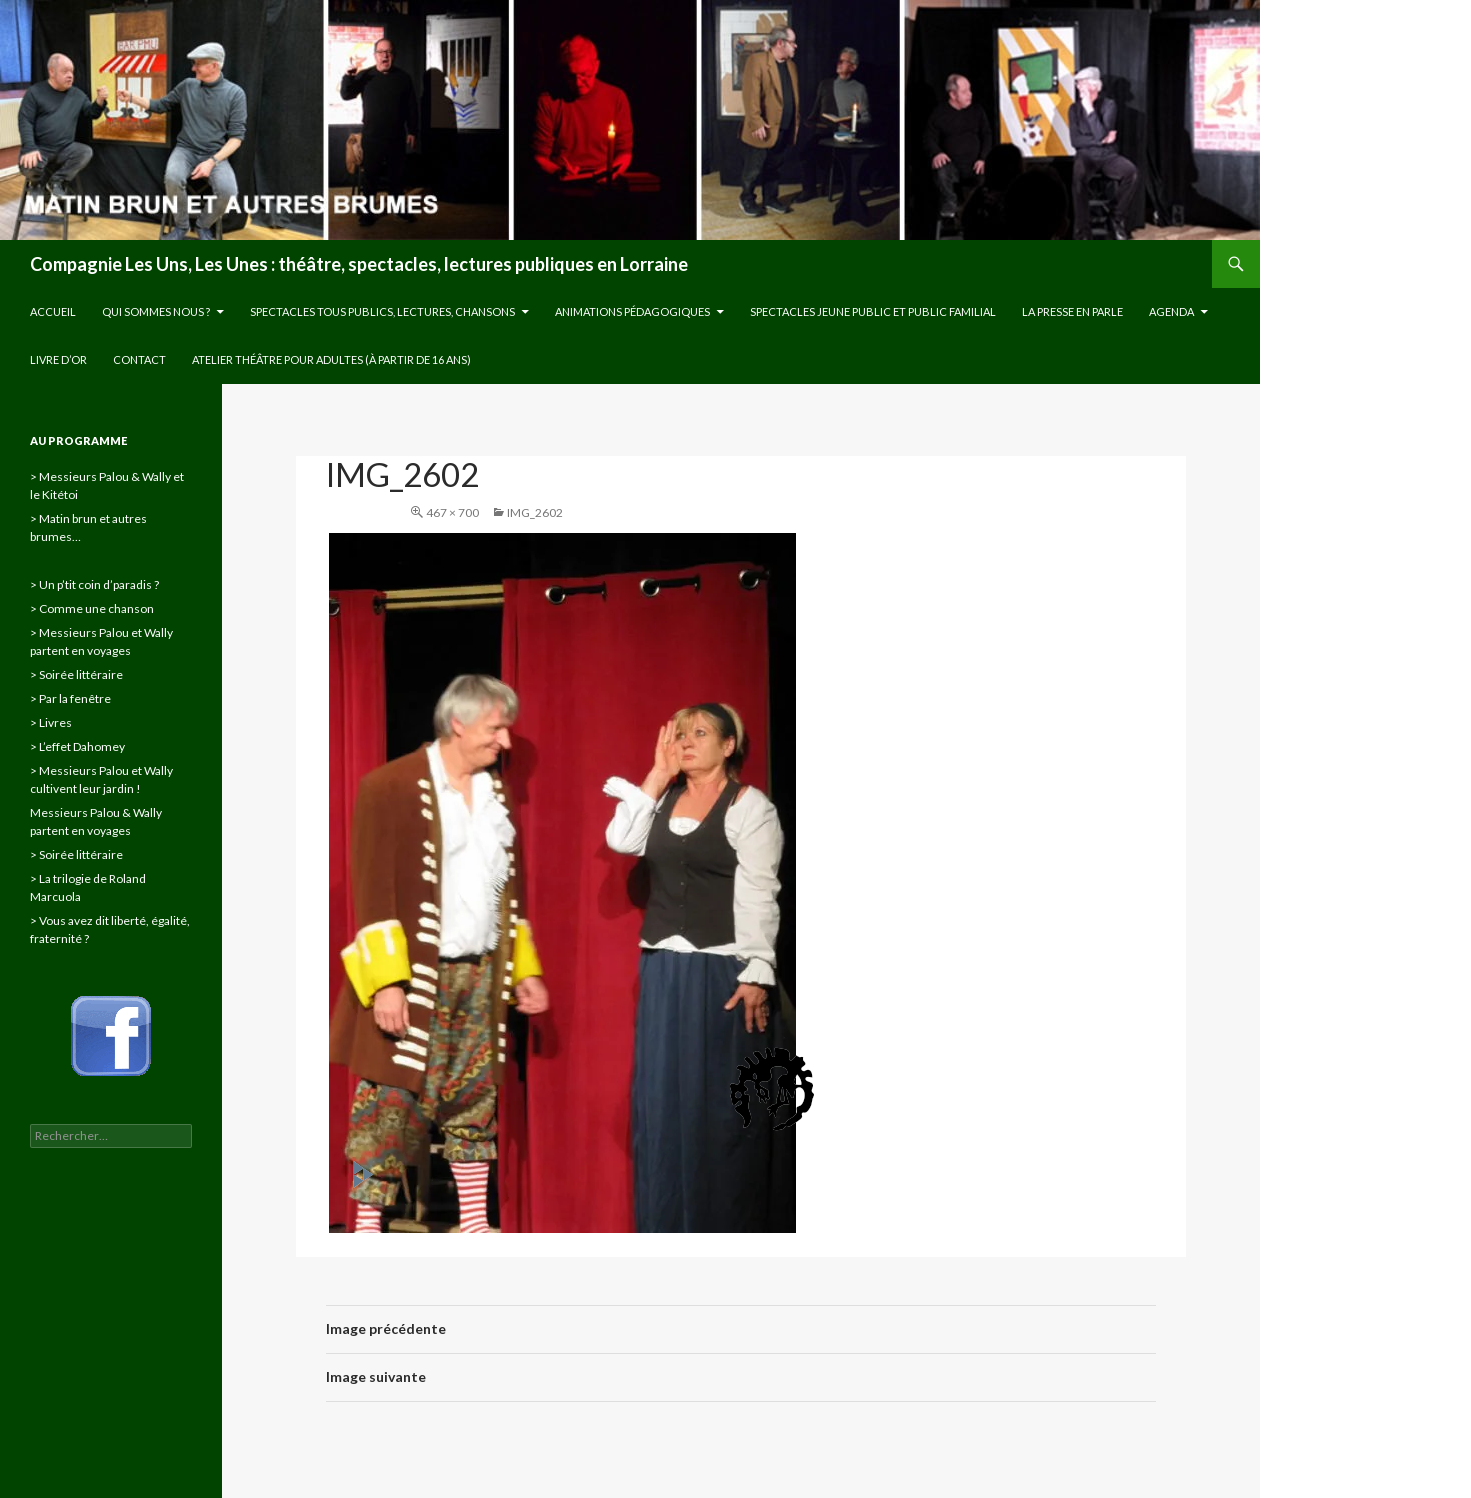 This screenshot has width=1471, height=1498. What do you see at coordinates (772, 1089) in the screenshot?
I see `paradox interactive company logo` at bounding box center [772, 1089].